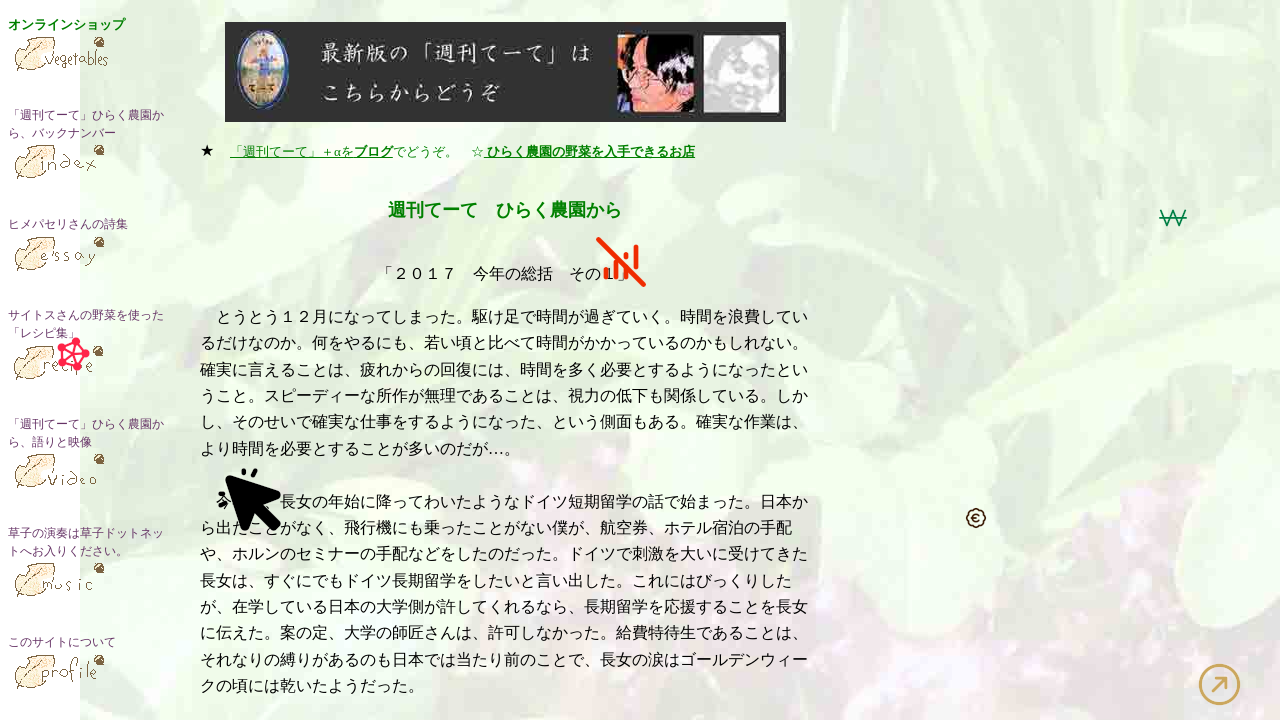  Describe the element at coordinates (253, 503) in the screenshot. I see `click or tap to interact` at that location.